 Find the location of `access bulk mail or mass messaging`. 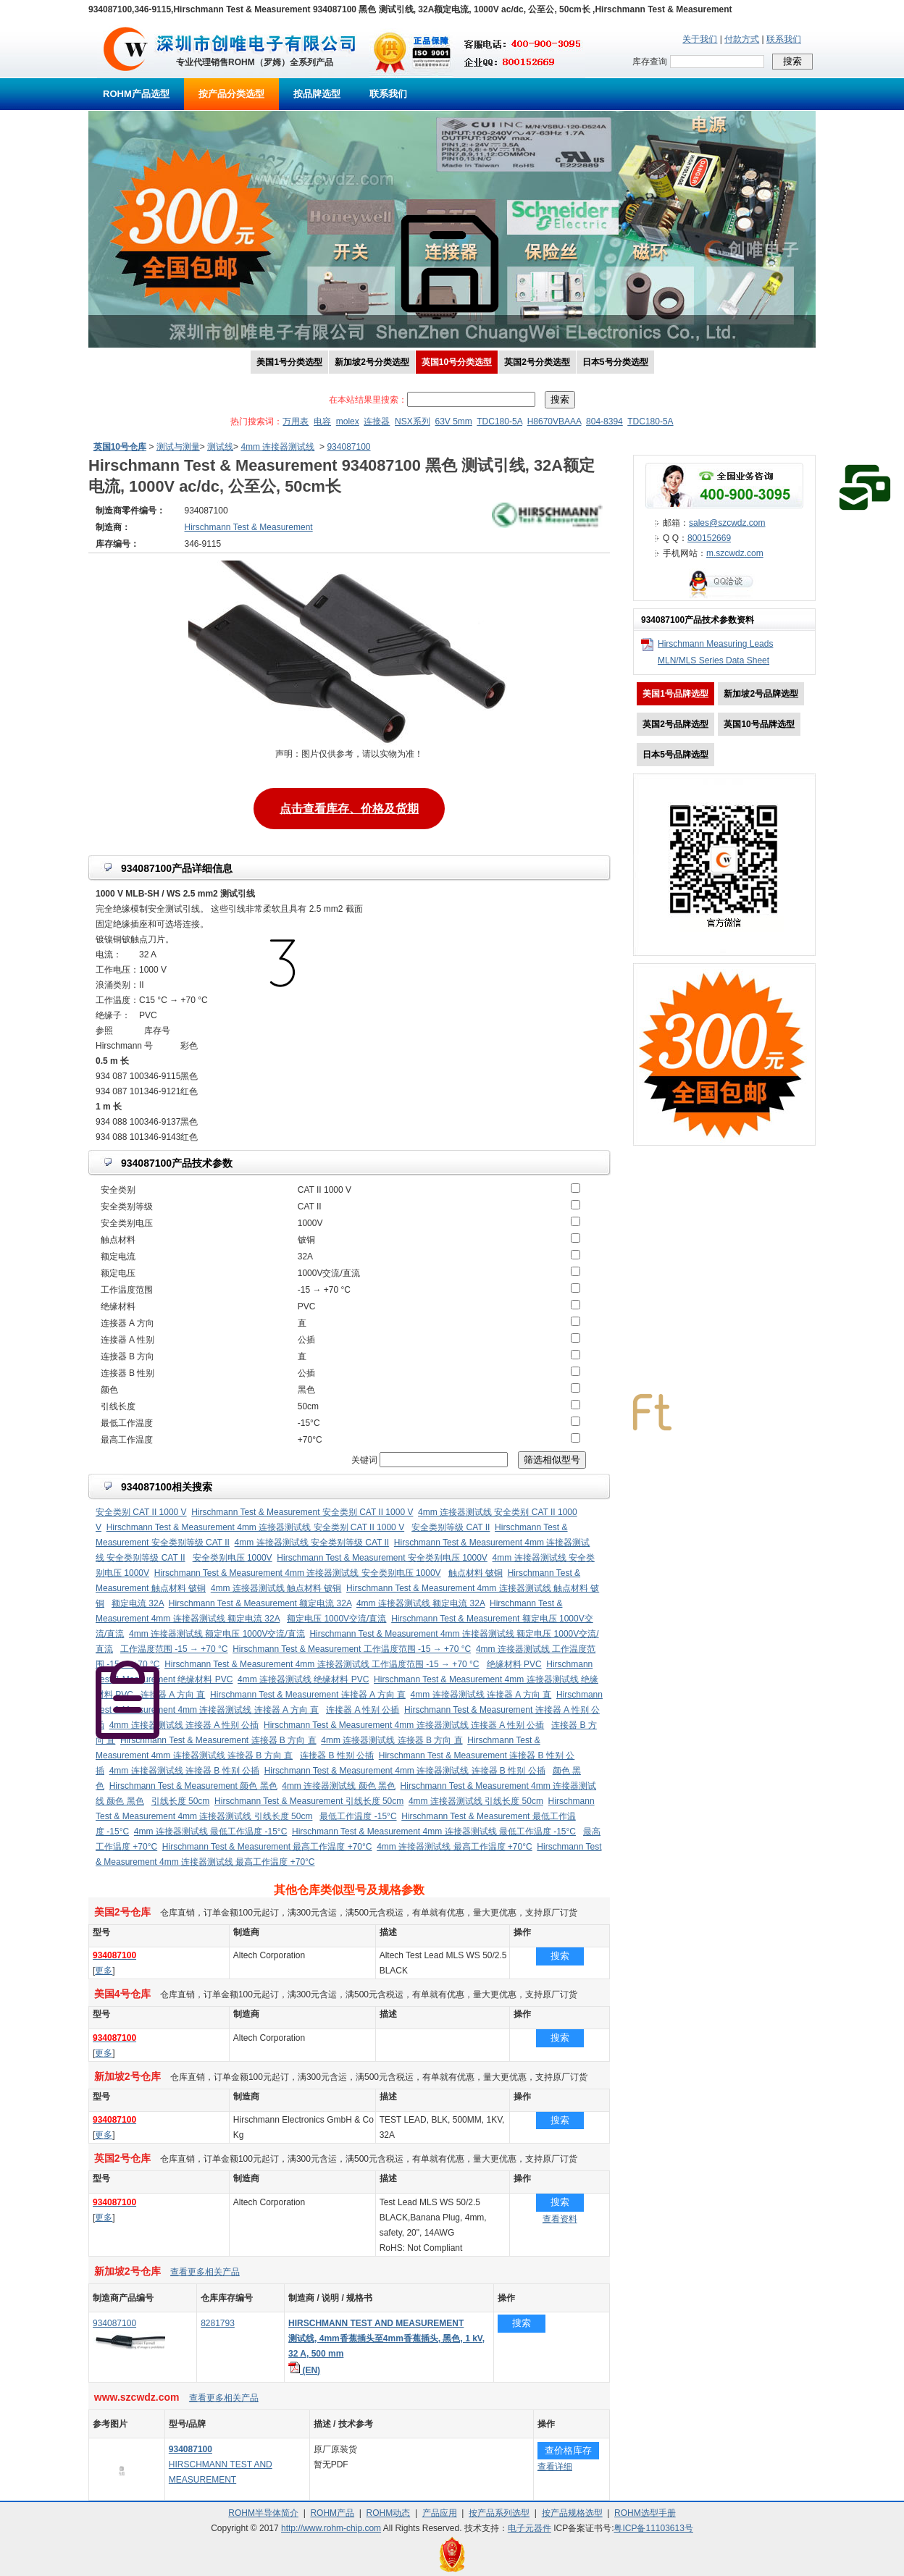

access bulk mail or mass messaging is located at coordinates (865, 487).